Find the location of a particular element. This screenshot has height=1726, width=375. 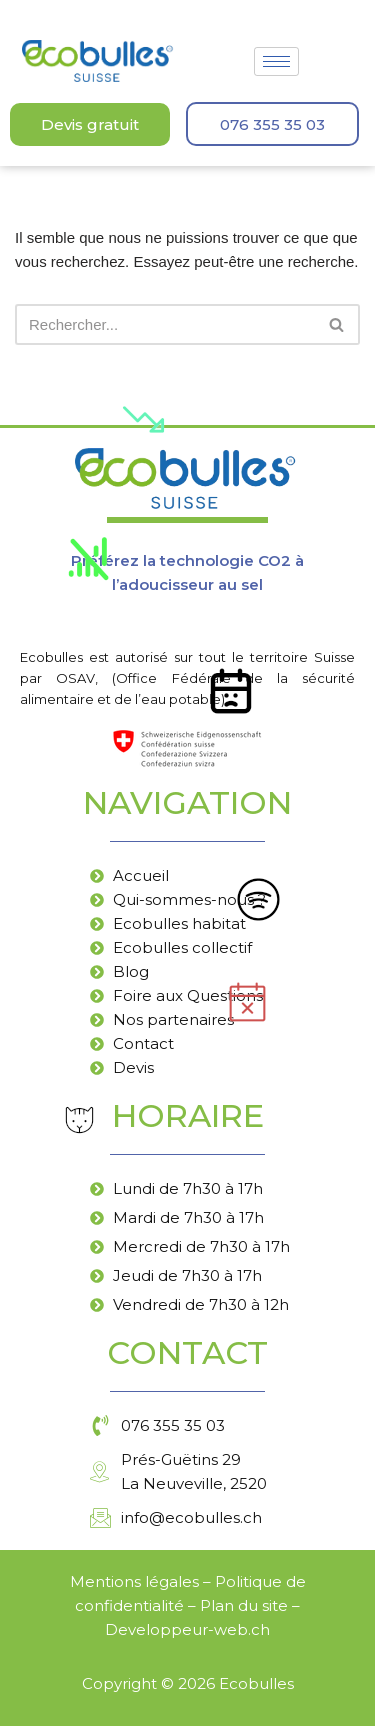

indicates a downward trend or decline in data is located at coordinates (143, 419).